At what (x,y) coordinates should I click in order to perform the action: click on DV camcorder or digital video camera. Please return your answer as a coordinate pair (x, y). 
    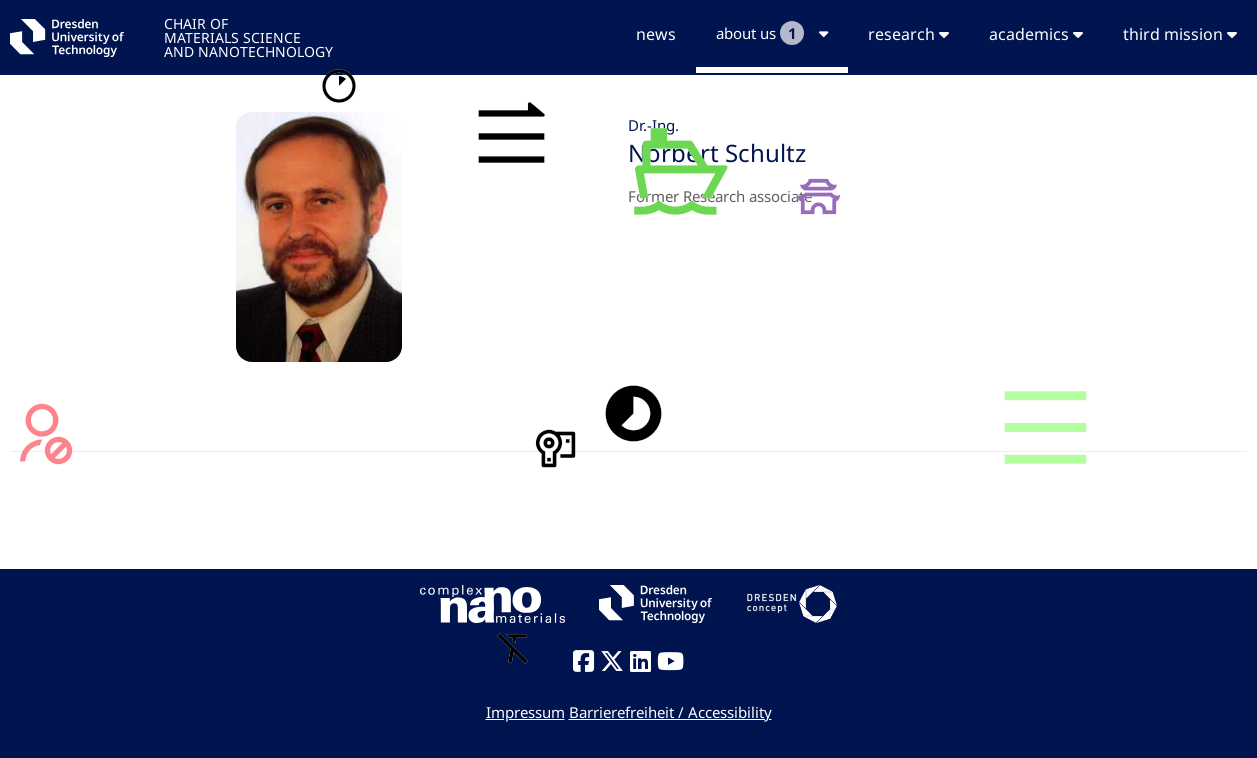
    Looking at the image, I should click on (556, 448).